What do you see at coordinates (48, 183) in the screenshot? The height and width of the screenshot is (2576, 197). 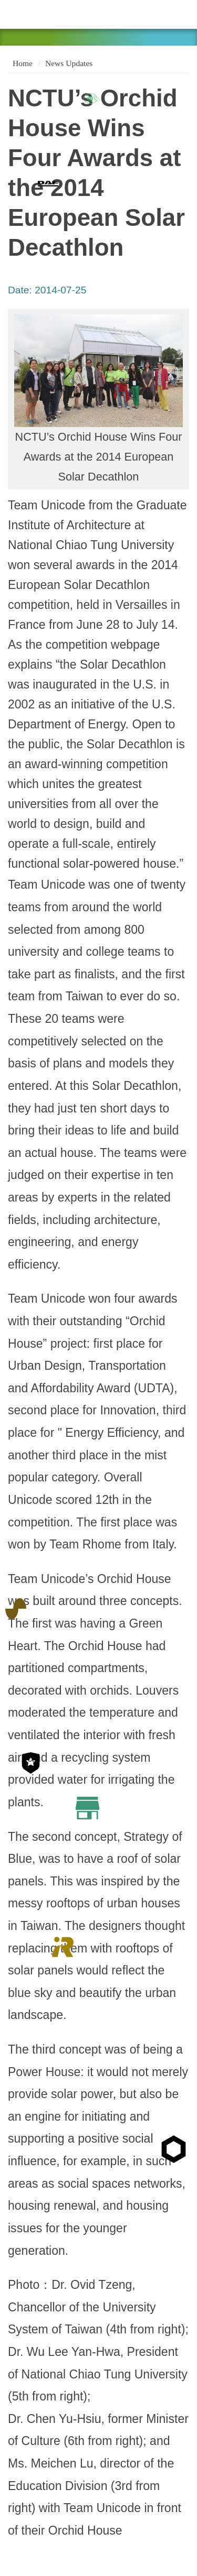 I see `DAF Trucks company logo` at bounding box center [48, 183].